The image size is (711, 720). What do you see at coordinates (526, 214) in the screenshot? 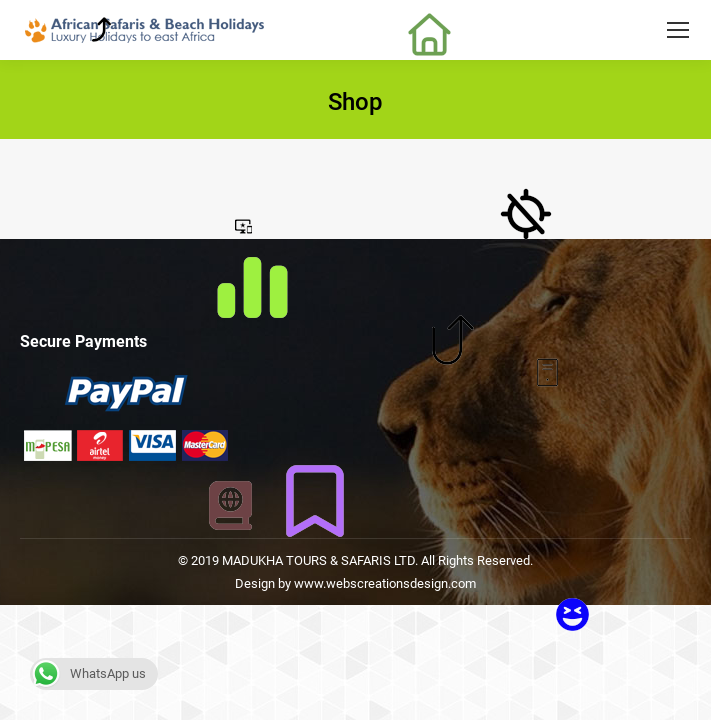
I see `location services disabled` at bounding box center [526, 214].